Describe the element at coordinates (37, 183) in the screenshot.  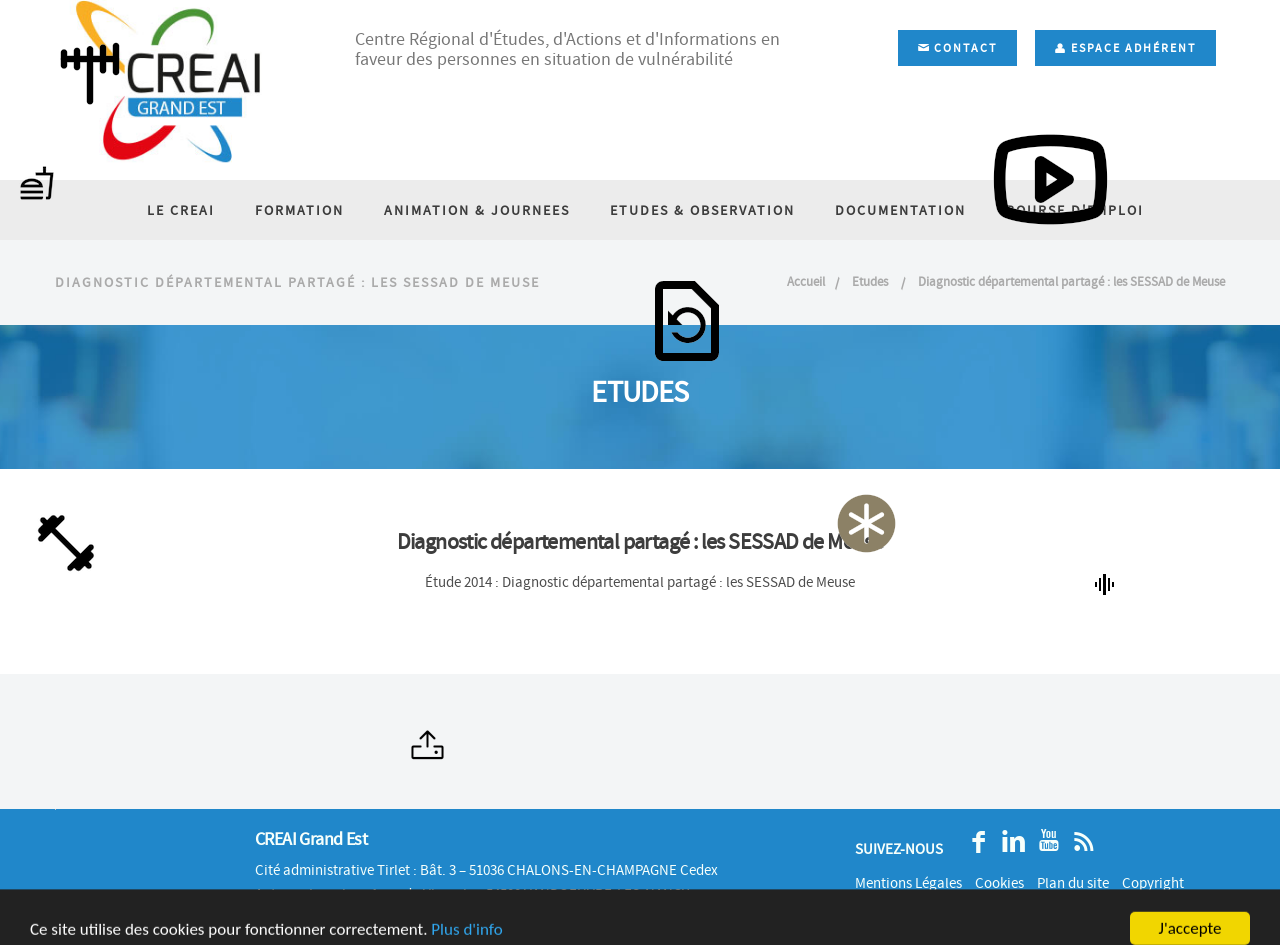
I see `find nearby fast food restaurants` at that location.